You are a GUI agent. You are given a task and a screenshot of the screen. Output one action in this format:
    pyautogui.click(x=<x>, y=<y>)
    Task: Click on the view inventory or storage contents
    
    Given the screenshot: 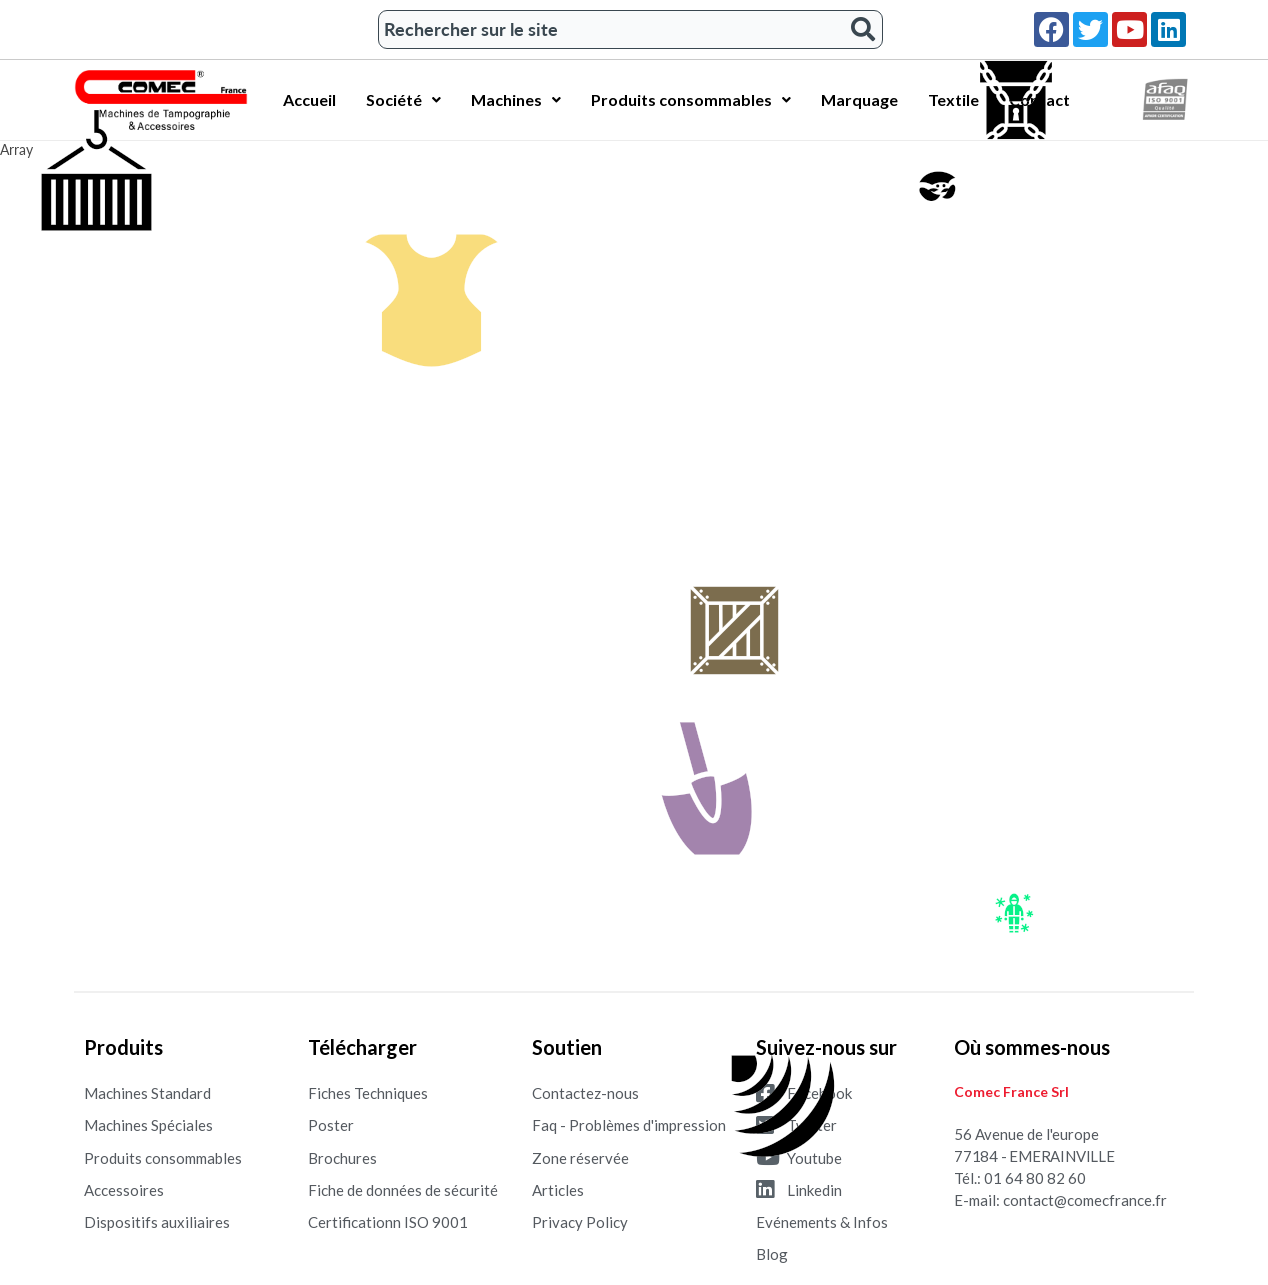 What is the action you would take?
    pyautogui.click(x=96, y=171)
    